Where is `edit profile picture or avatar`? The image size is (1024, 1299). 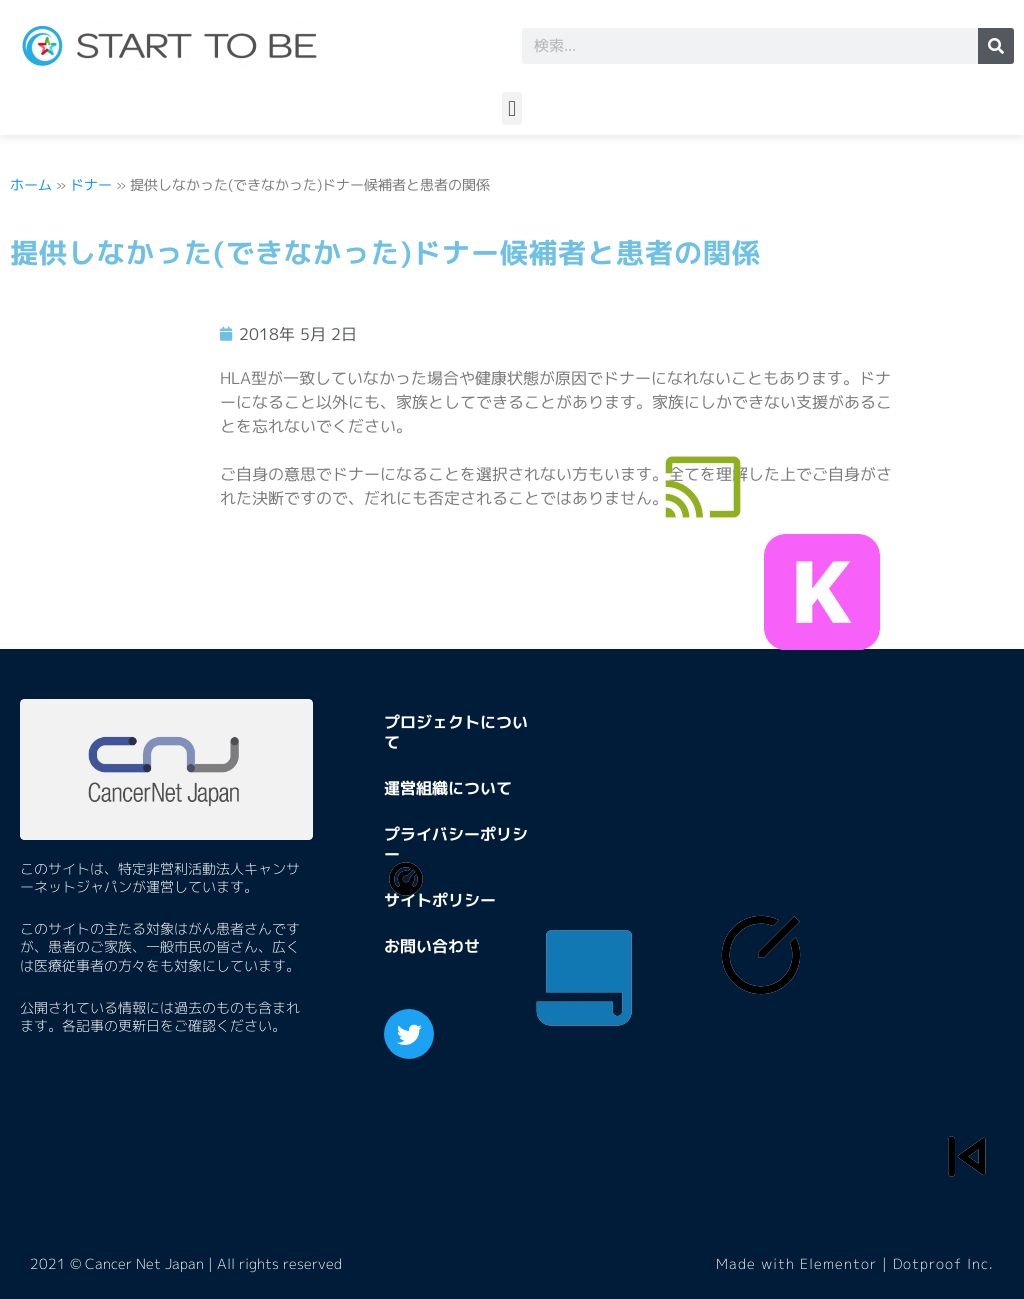 edit profile picture or avatar is located at coordinates (761, 955).